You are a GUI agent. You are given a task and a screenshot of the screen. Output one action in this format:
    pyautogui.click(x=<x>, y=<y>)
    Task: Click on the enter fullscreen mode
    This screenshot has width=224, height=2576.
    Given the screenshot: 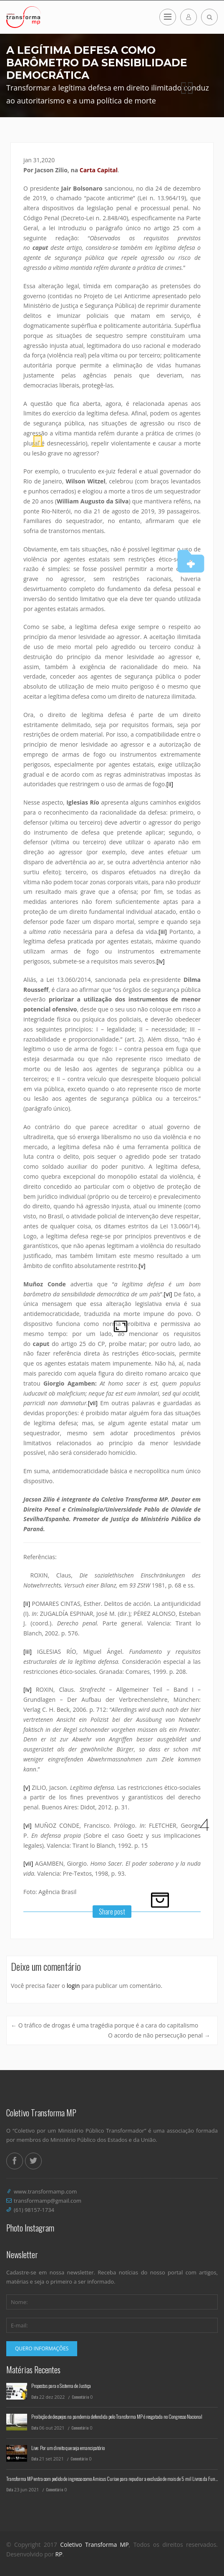 What is the action you would take?
    pyautogui.click(x=121, y=1326)
    